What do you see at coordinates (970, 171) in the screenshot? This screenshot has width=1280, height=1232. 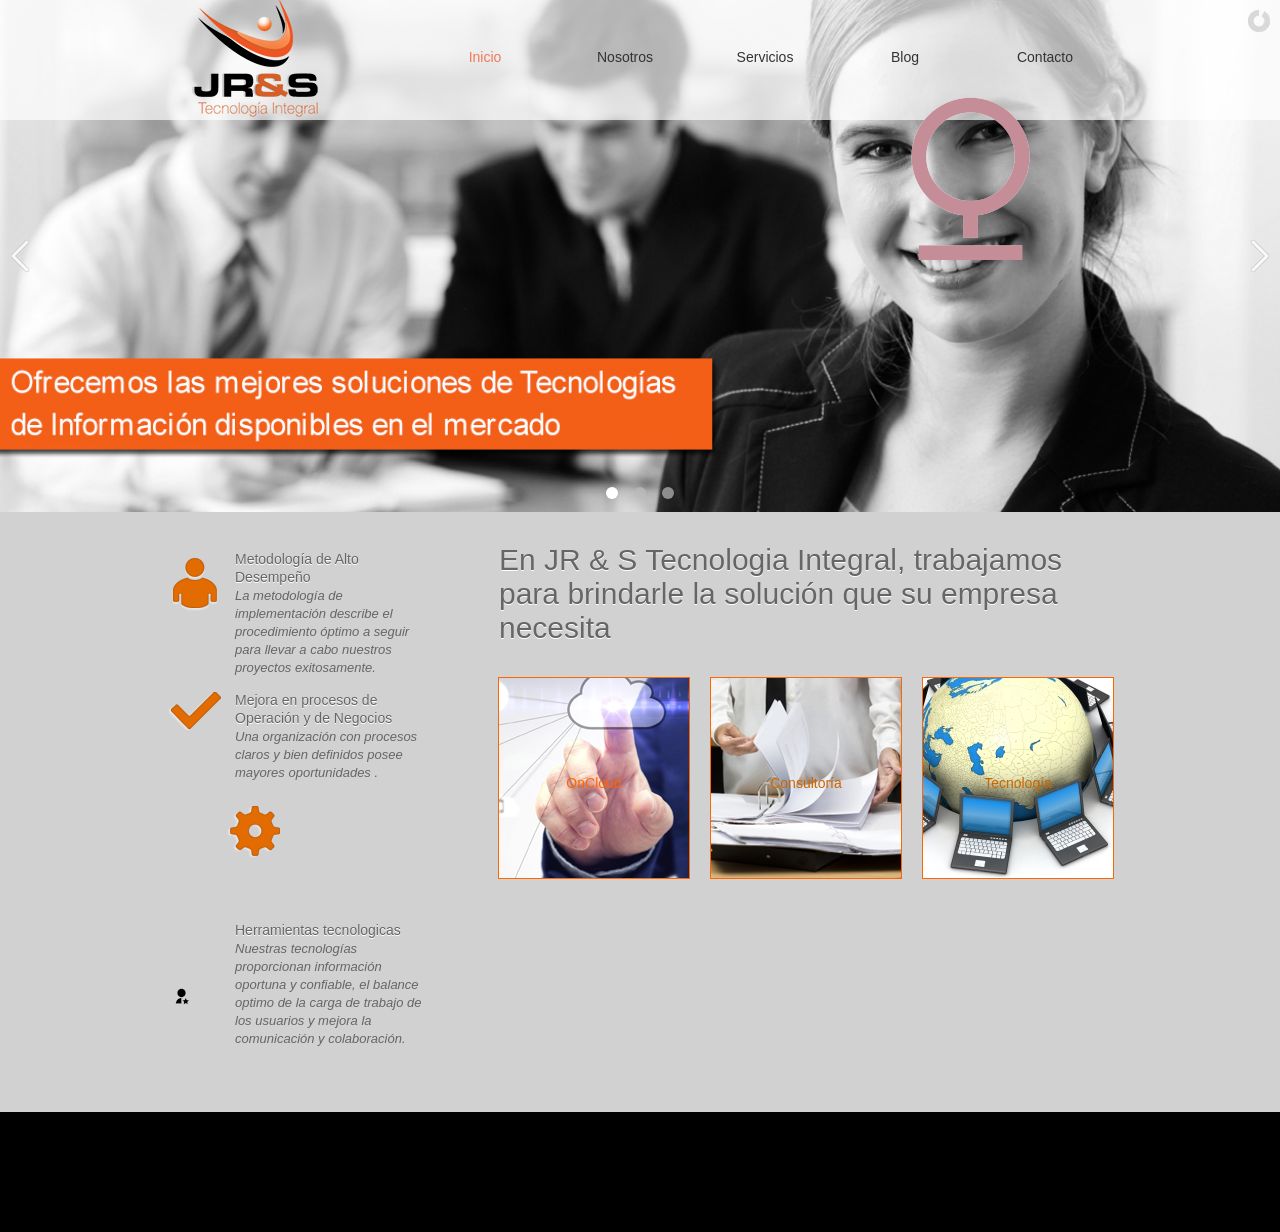 I see `mark a location on the map` at bounding box center [970, 171].